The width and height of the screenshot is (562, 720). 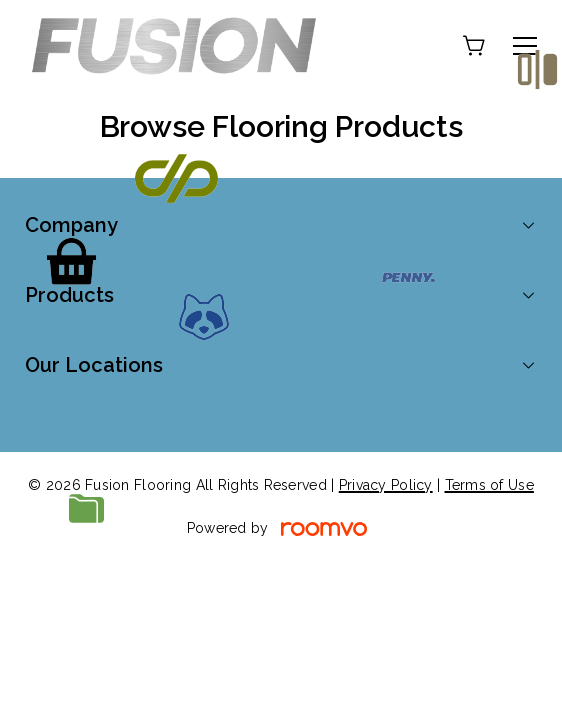 I want to click on open protocols.io website or app, so click(x=204, y=317).